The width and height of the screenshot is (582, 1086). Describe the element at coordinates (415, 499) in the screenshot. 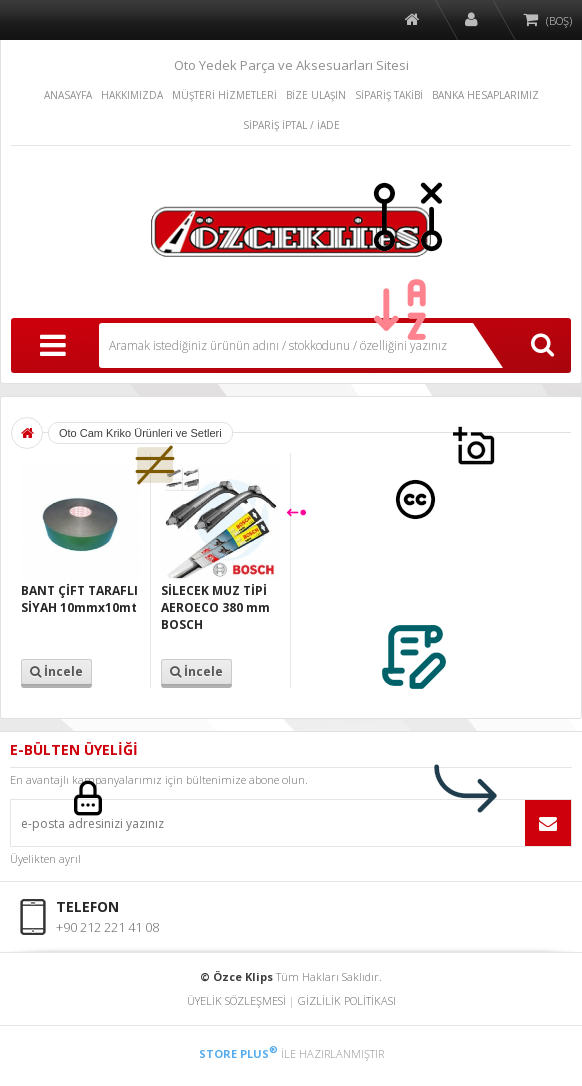

I see `indicates content is licensed under creative commons` at that location.